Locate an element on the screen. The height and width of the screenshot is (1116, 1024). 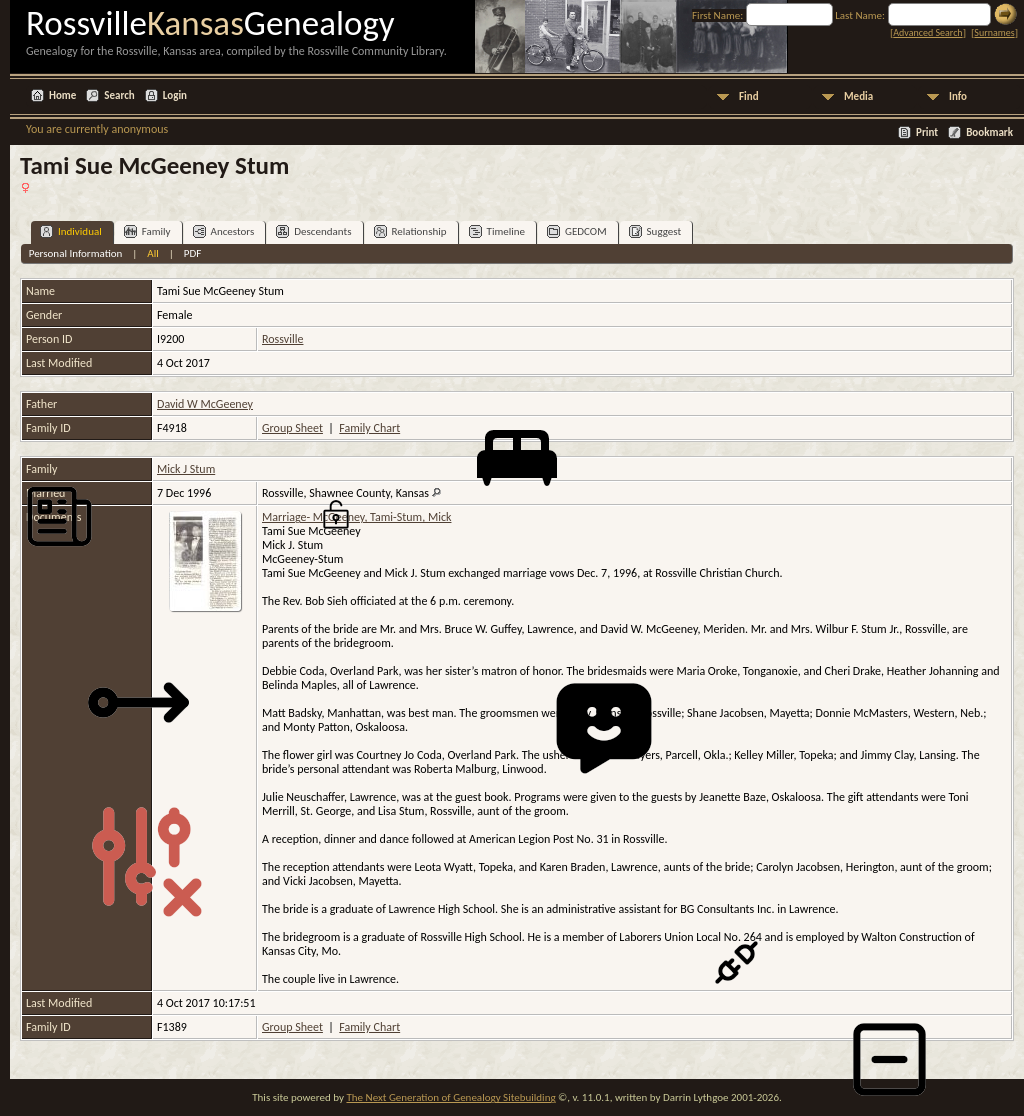
unlock with key or password is located at coordinates (336, 516).